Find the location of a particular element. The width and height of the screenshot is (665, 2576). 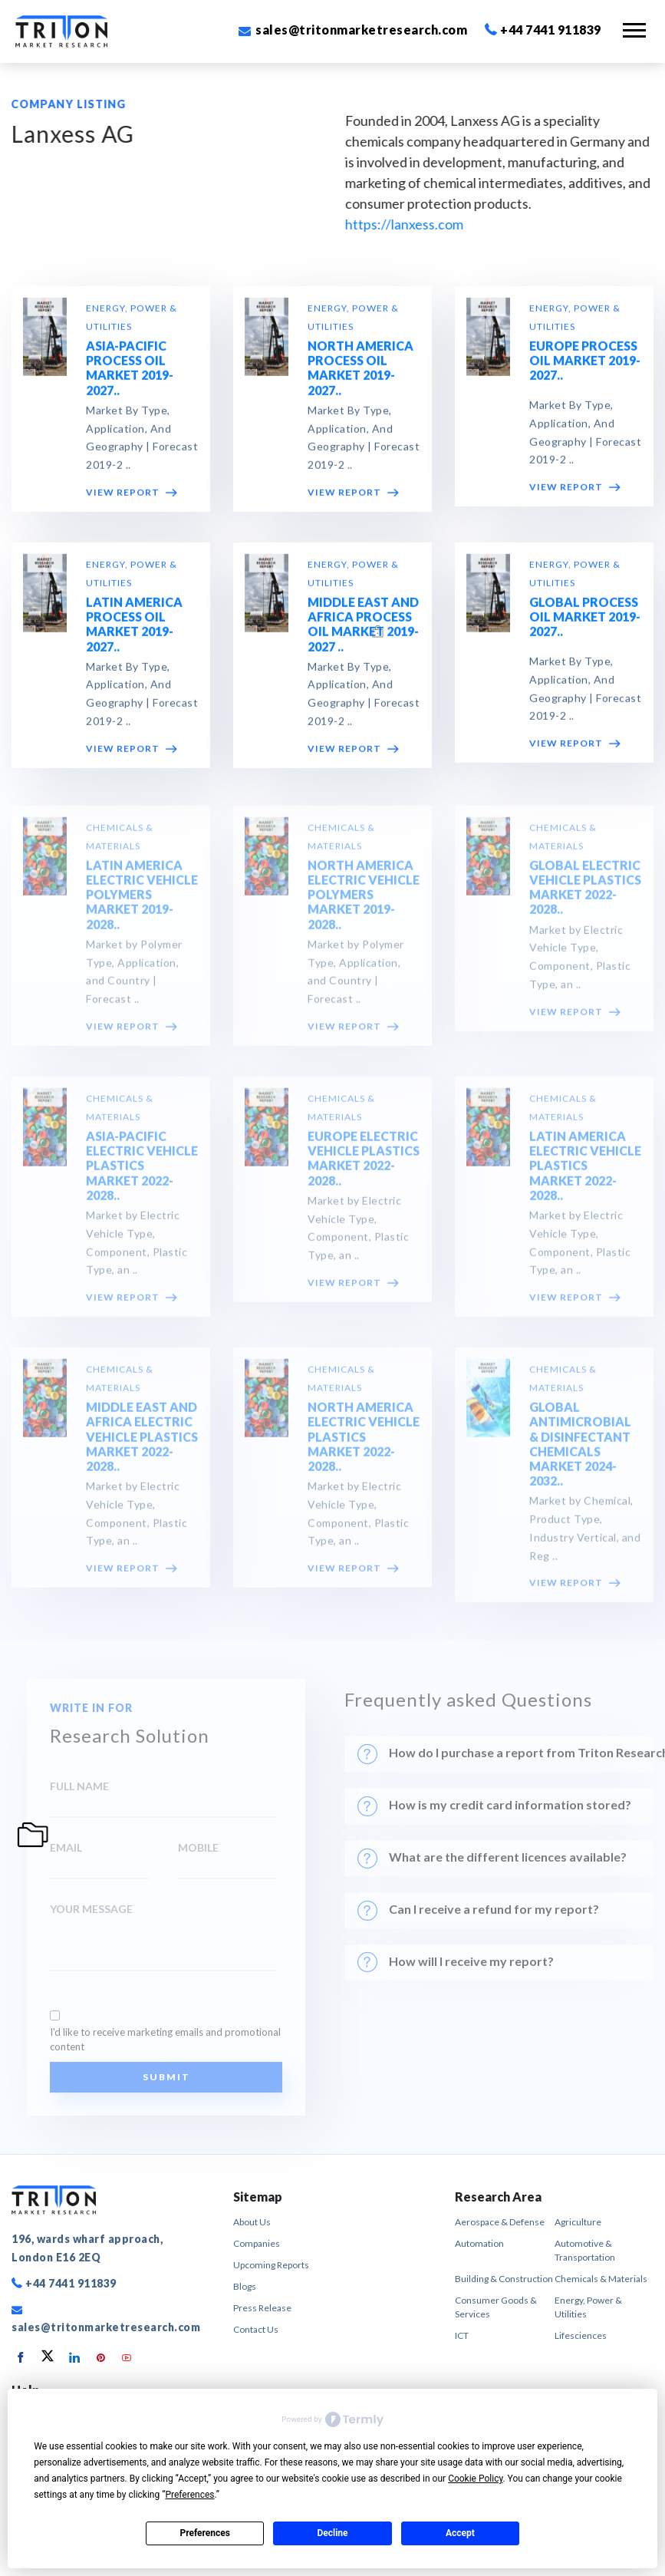

browse all folders is located at coordinates (32, 1835).